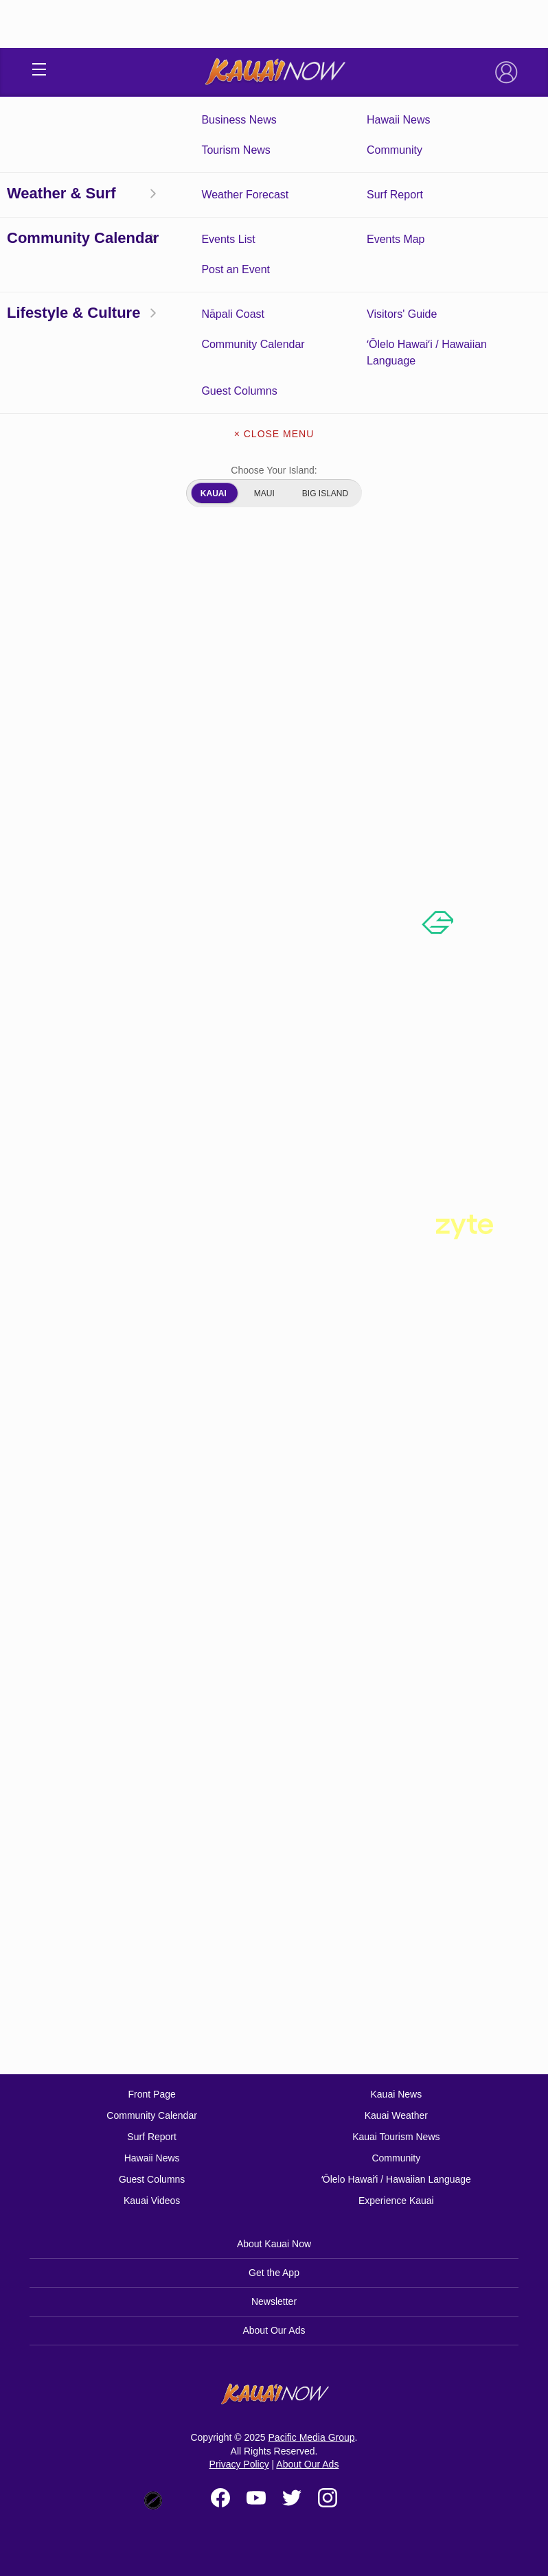  Describe the element at coordinates (464, 1227) in the screenshot. I see `Zyte company logo` at that location.